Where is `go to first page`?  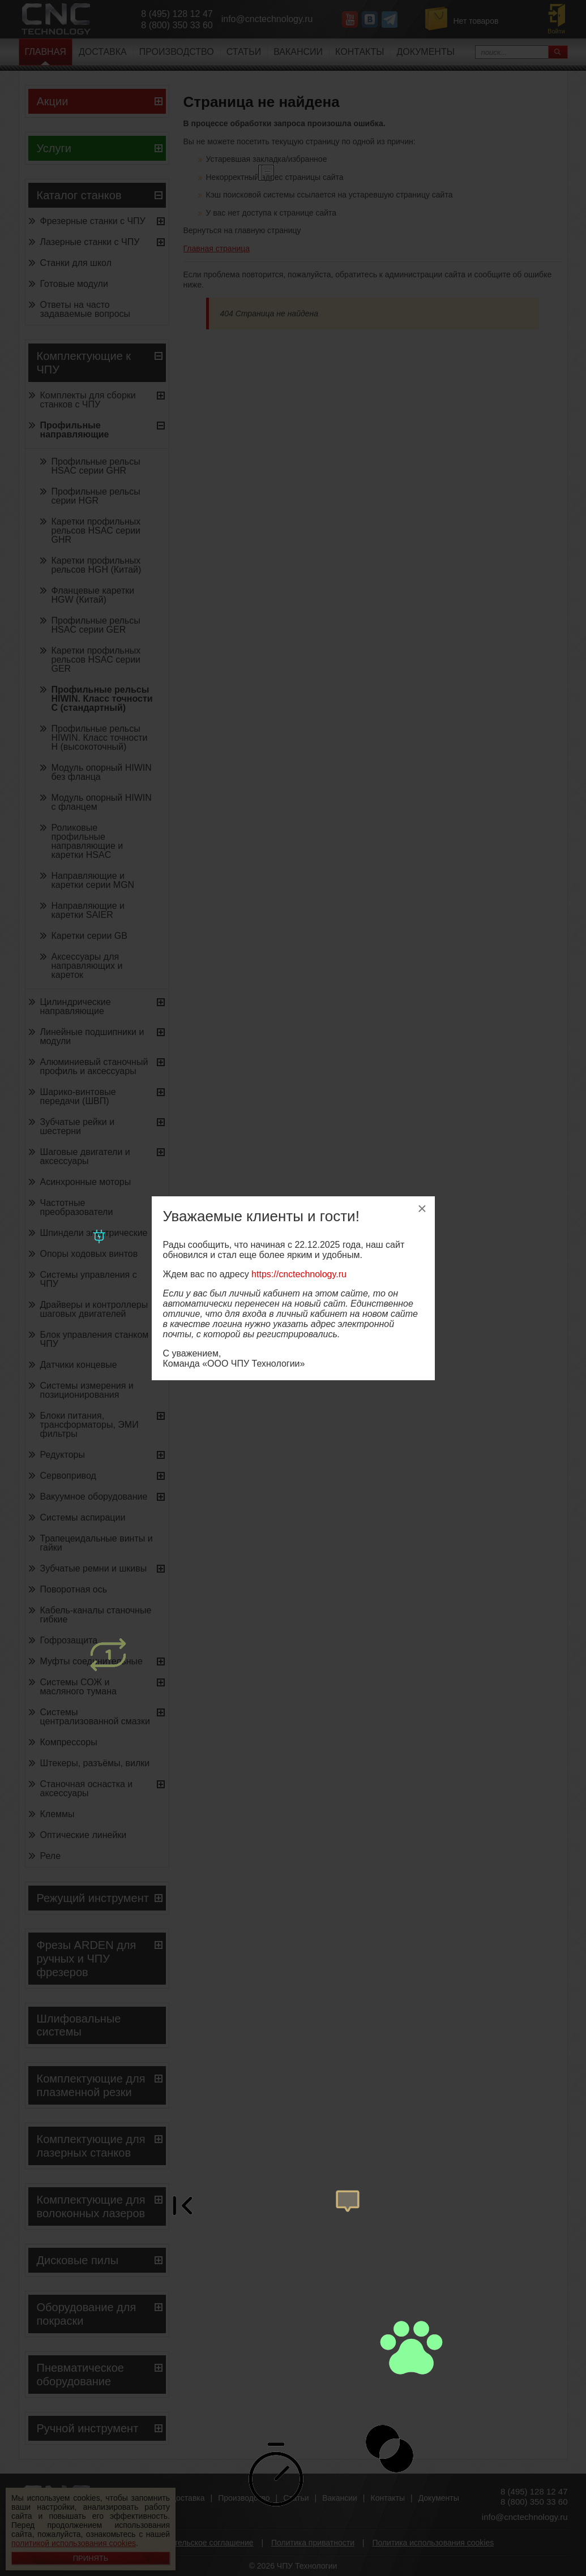
go to first page is located at coordinates (182, 2205).